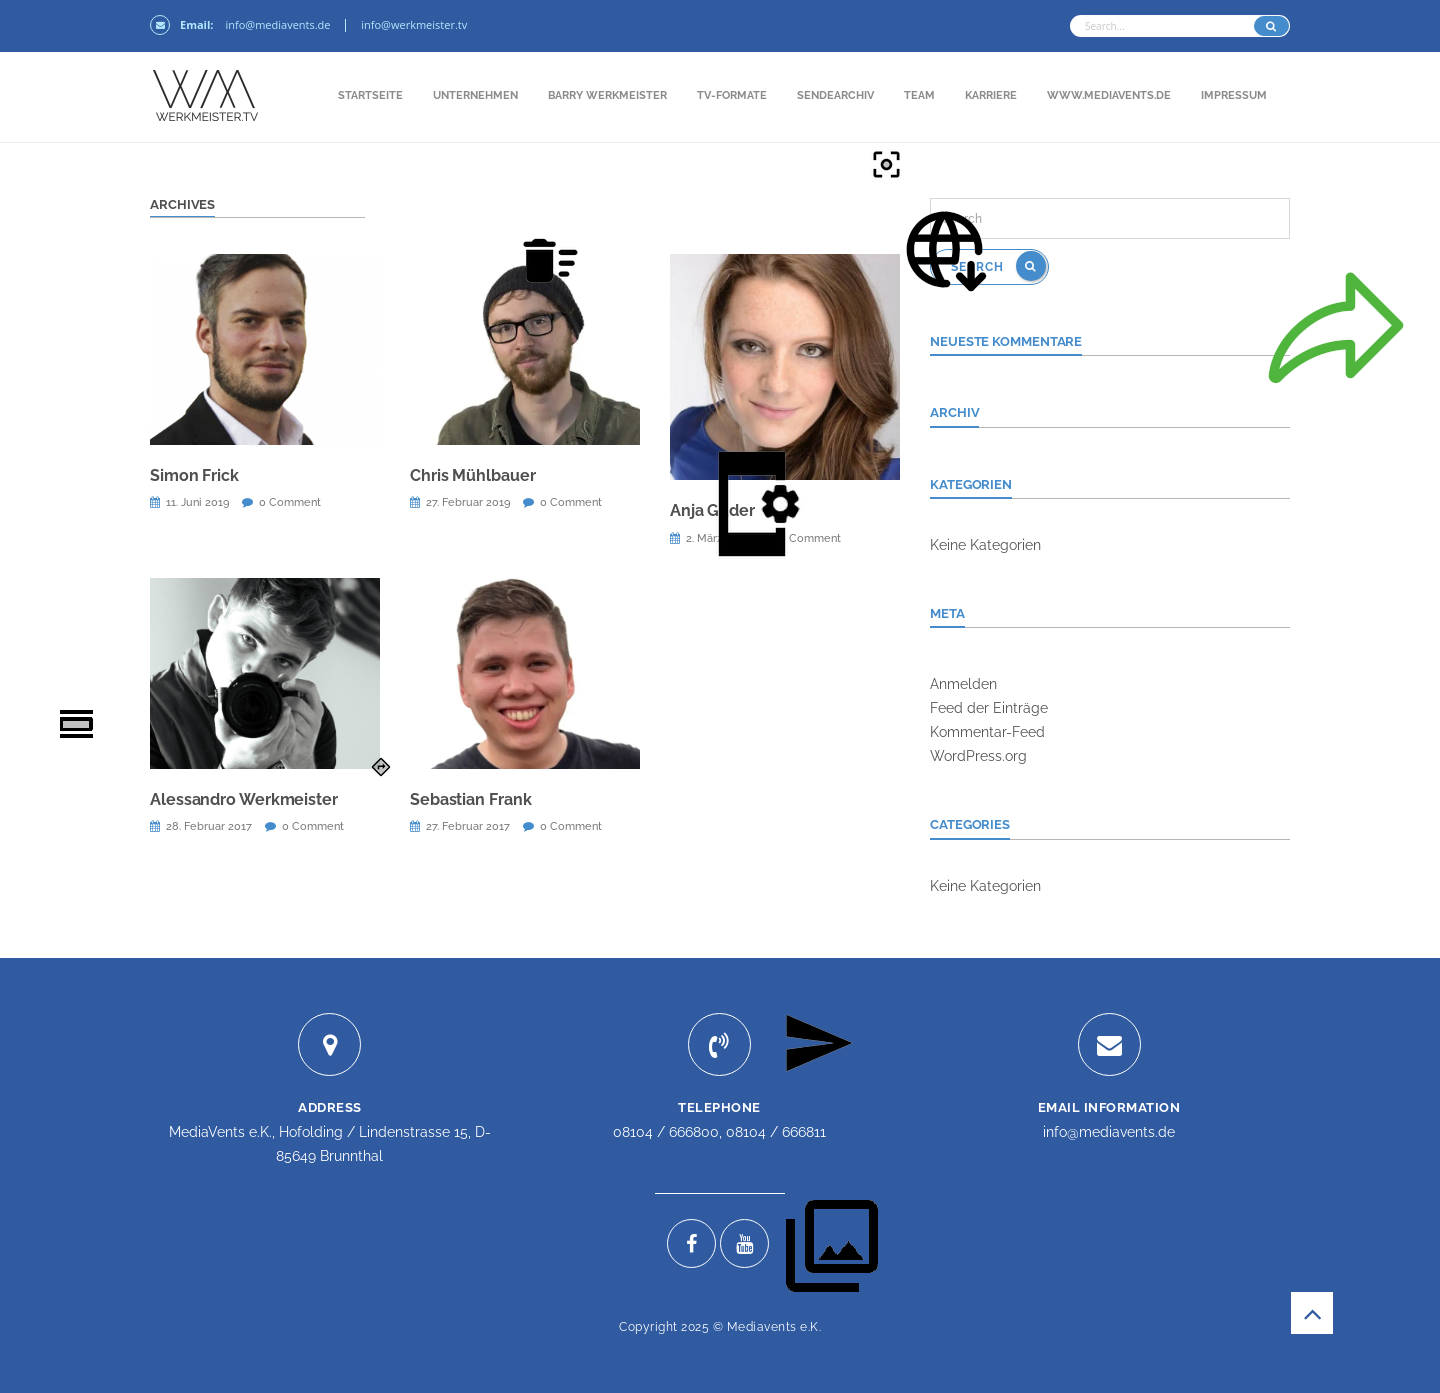 Image resolution: width=1440 pixels, height=1393 pixels. What do you see at coordinates (381, 767) in the screenshot?
I see `get directions to a location` at bounding box center [381, 767].